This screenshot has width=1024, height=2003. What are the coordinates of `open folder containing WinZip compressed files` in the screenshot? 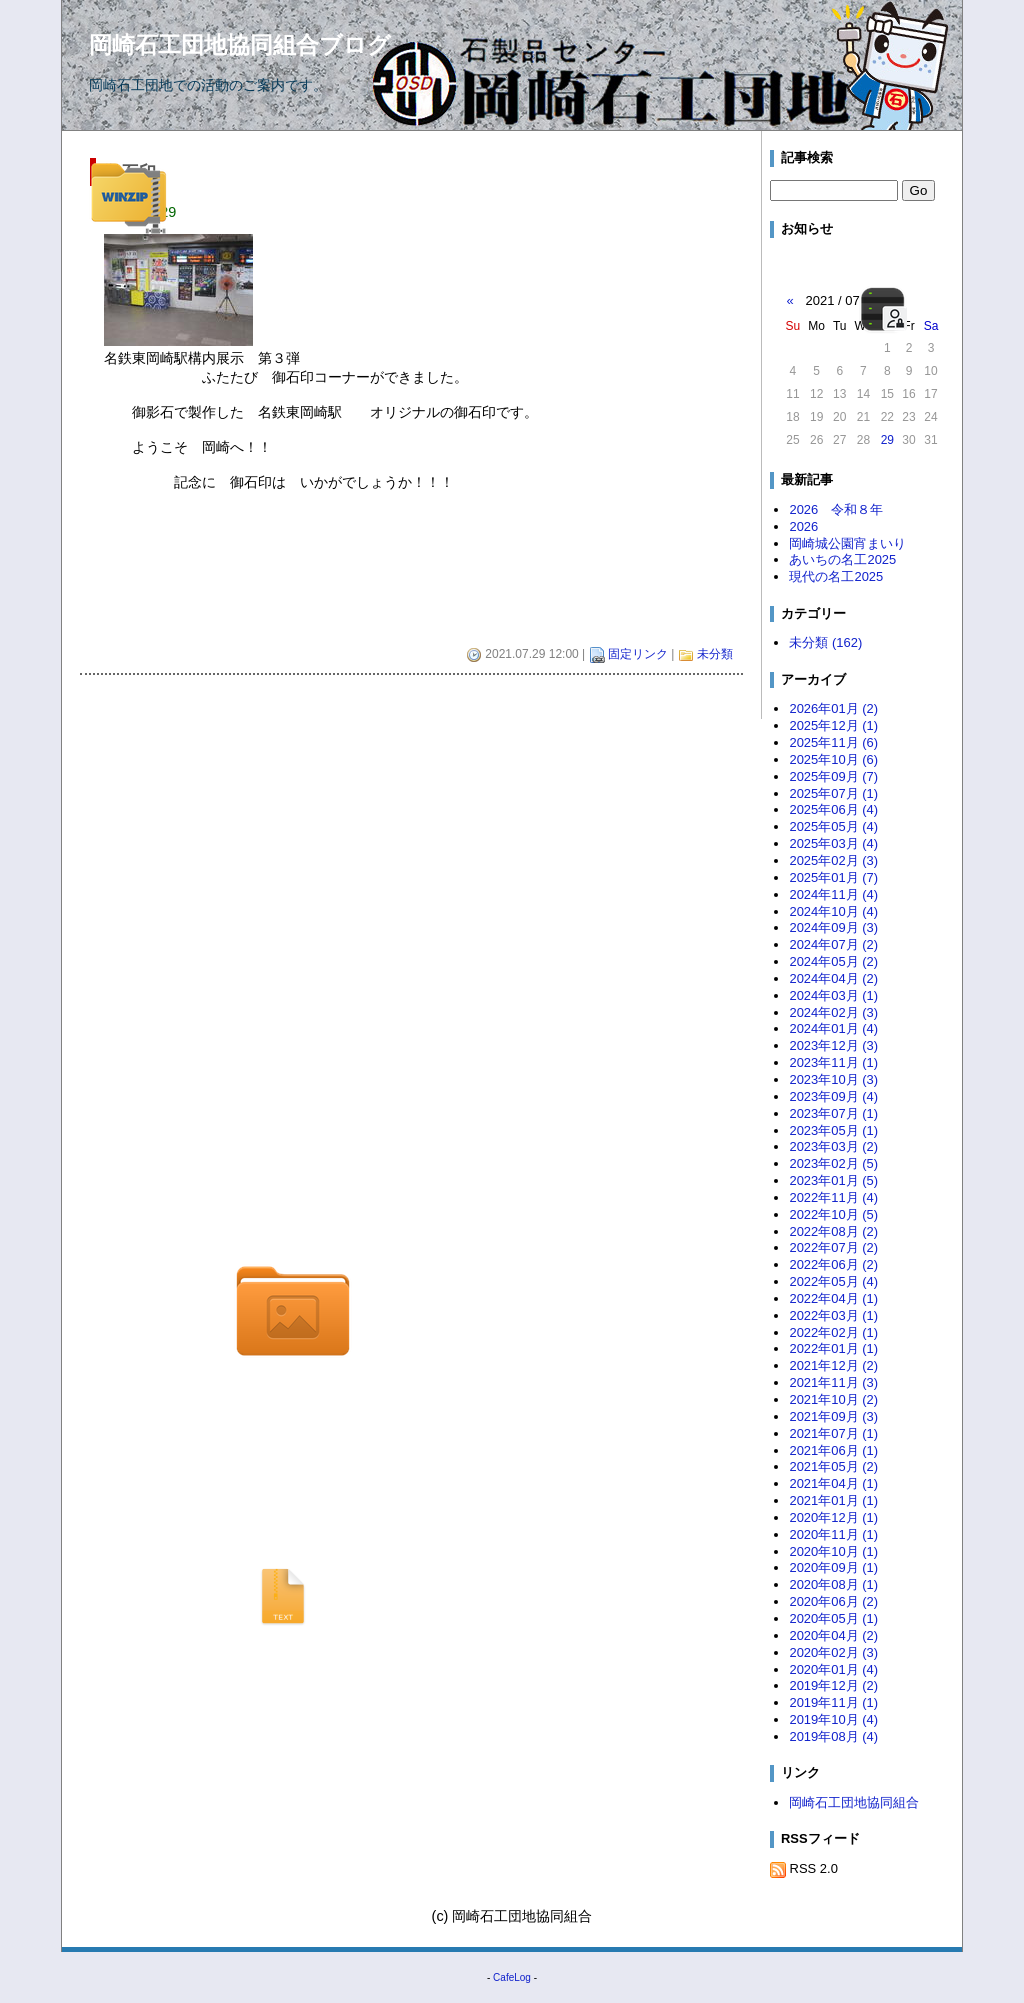 It's located at (128, 194).